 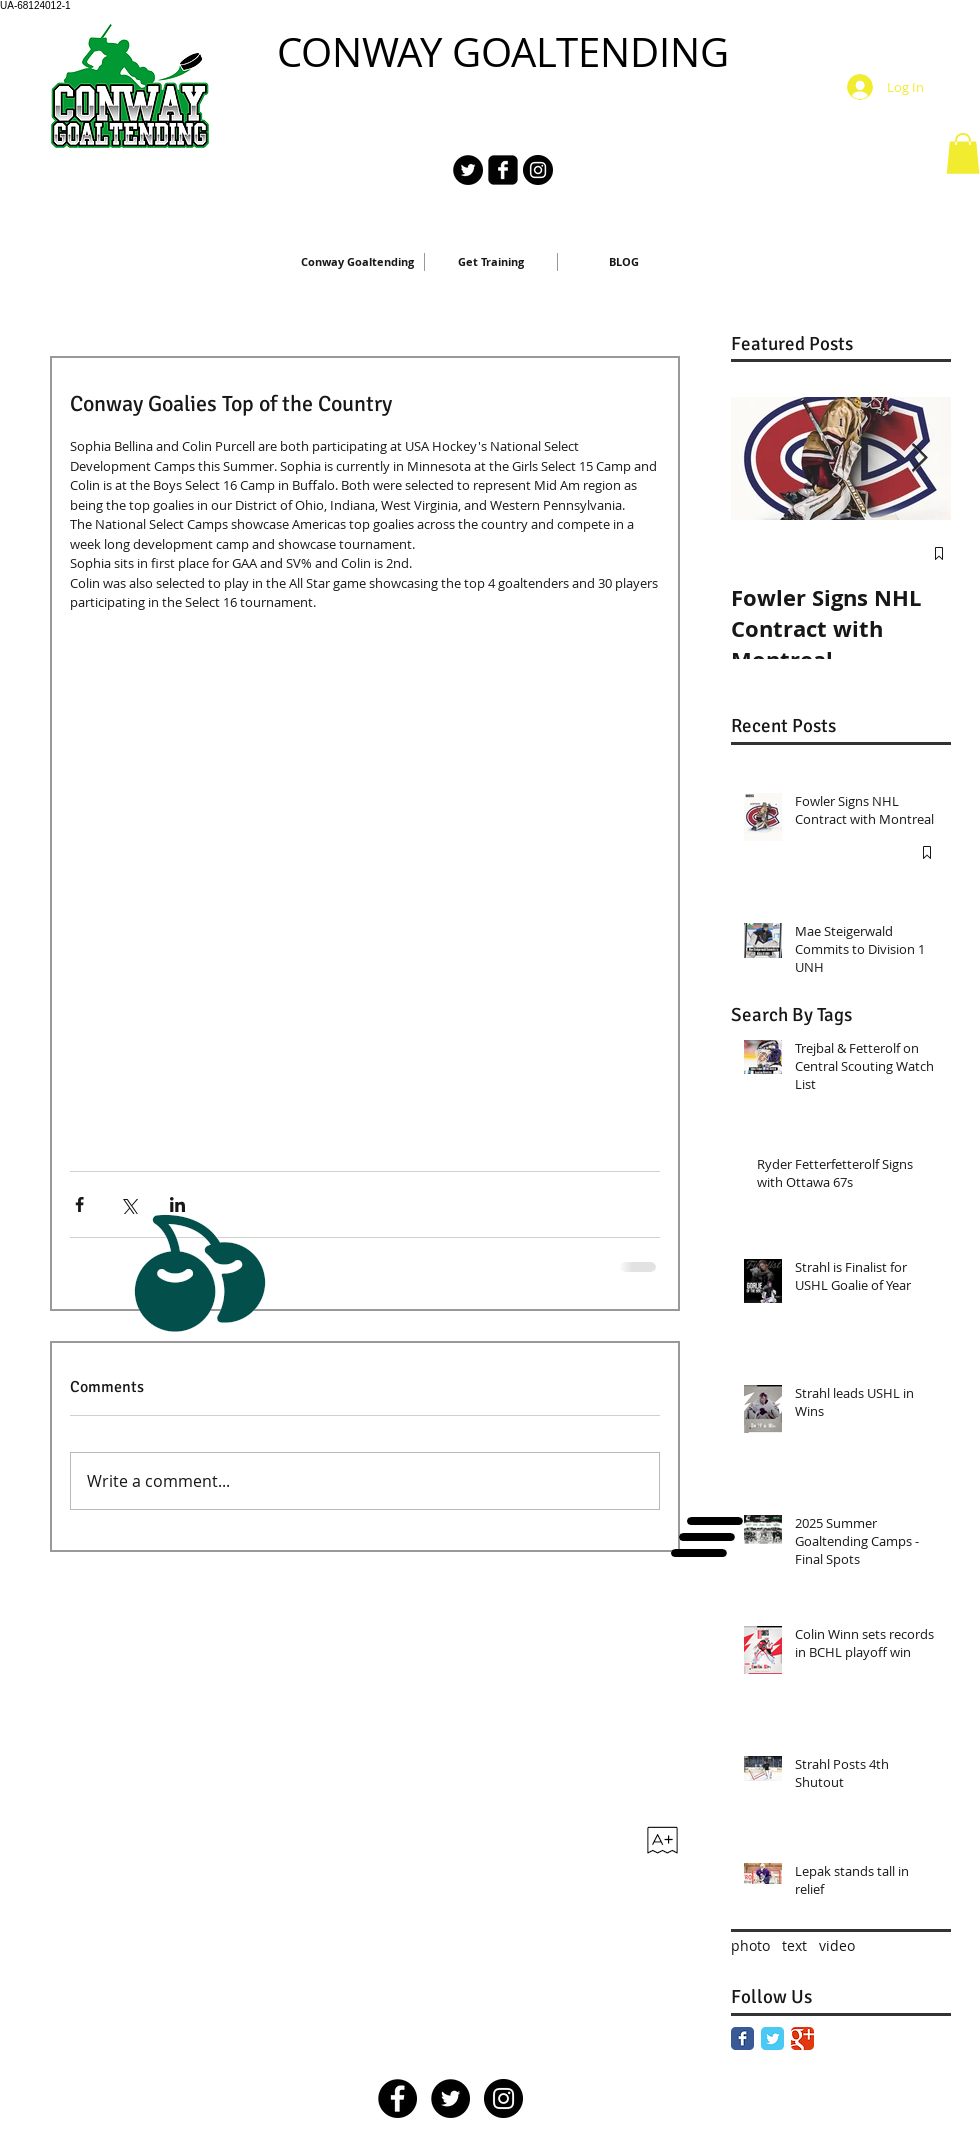 What do you see at coordinates (707, 1537) in the screenshot?
I see `clear all items from a list` at bounding box center [707, 1537].